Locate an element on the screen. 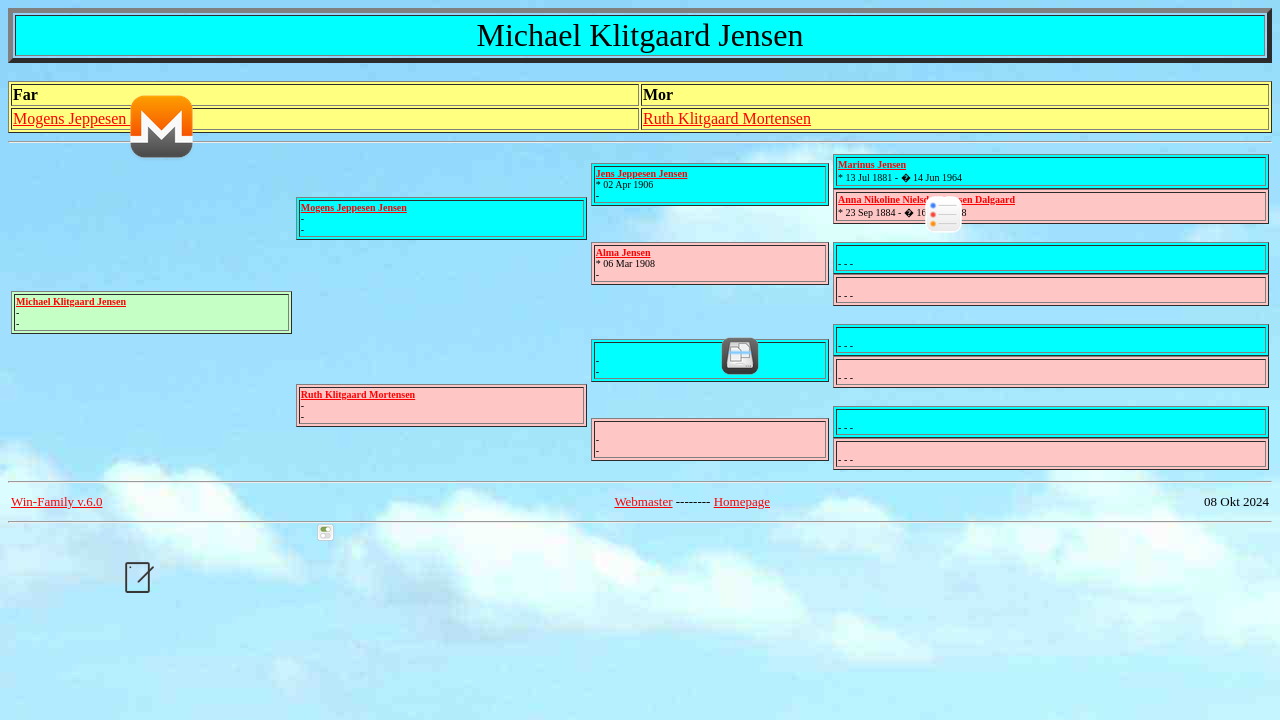 This screenshot has height=720, width=1280. open system settings or preferences is located at coordinates (325, 532).